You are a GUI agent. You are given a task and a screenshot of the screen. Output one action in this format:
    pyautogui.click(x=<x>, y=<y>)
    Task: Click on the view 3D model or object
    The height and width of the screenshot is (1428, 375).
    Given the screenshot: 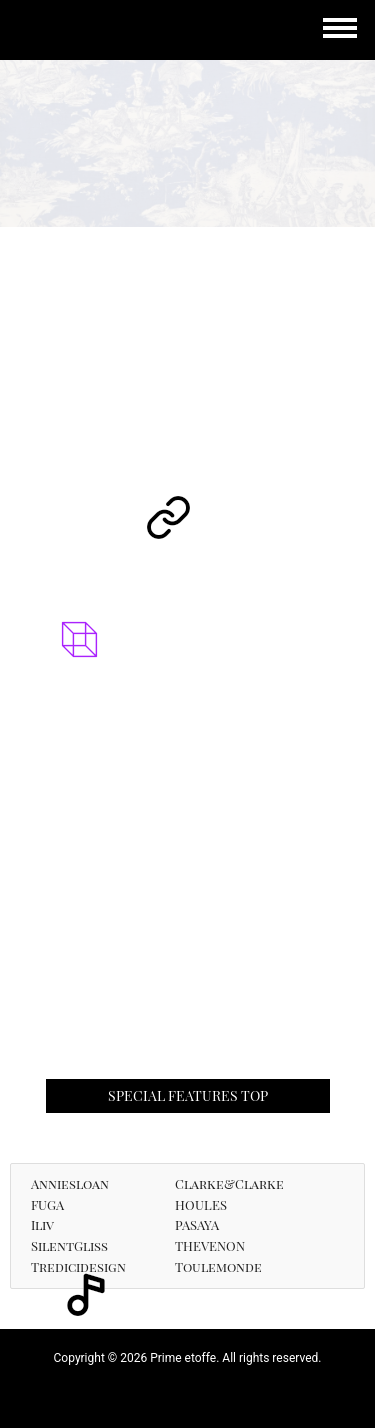 What is the action you would take?
    pyautogui.click(x=79, y=639)
    